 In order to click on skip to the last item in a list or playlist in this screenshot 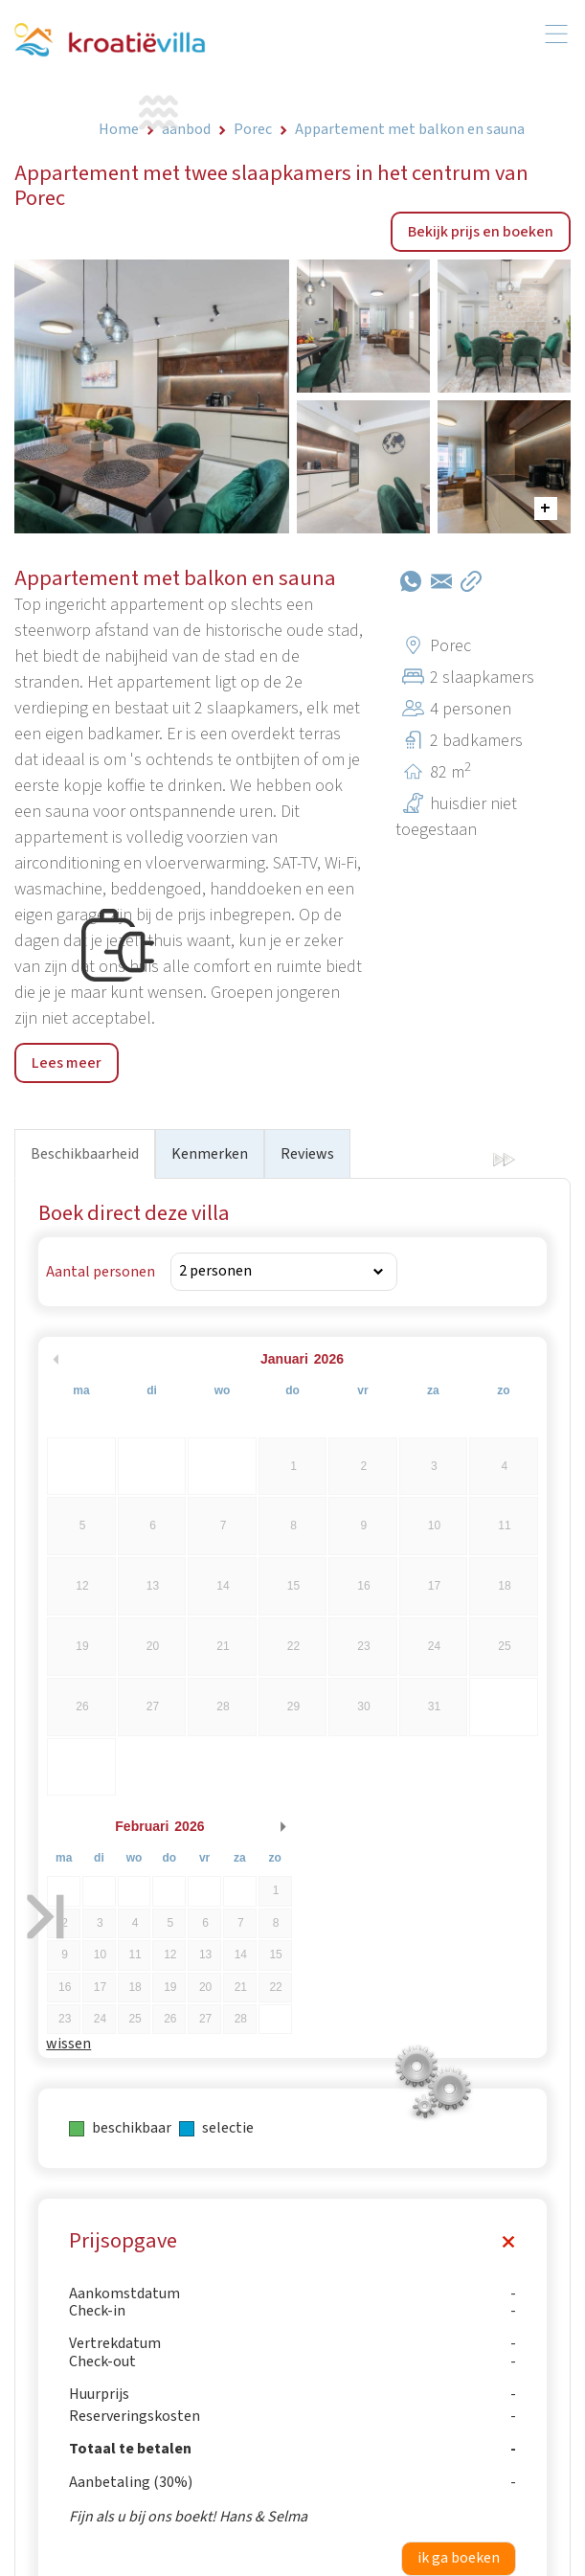, I will do `click(45, 1916)`.